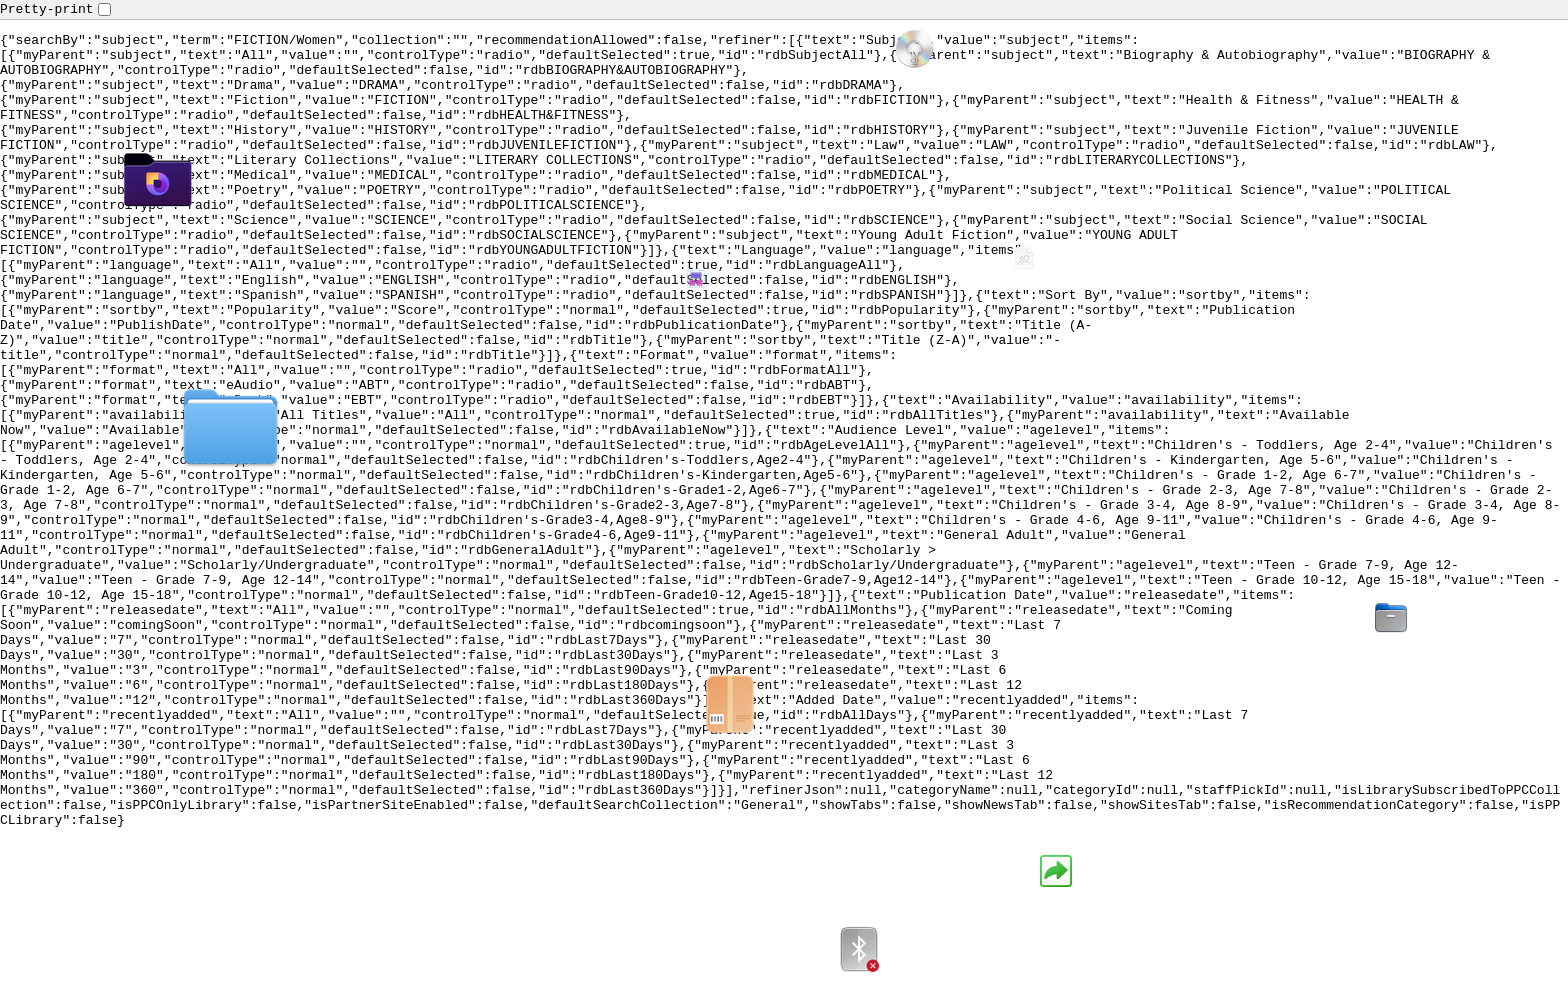 This screenshot has width=1568, height=1000. Describe the element at coordinates (1024, 257) in the screenshot. I see `credits or attribution text file` at that location.